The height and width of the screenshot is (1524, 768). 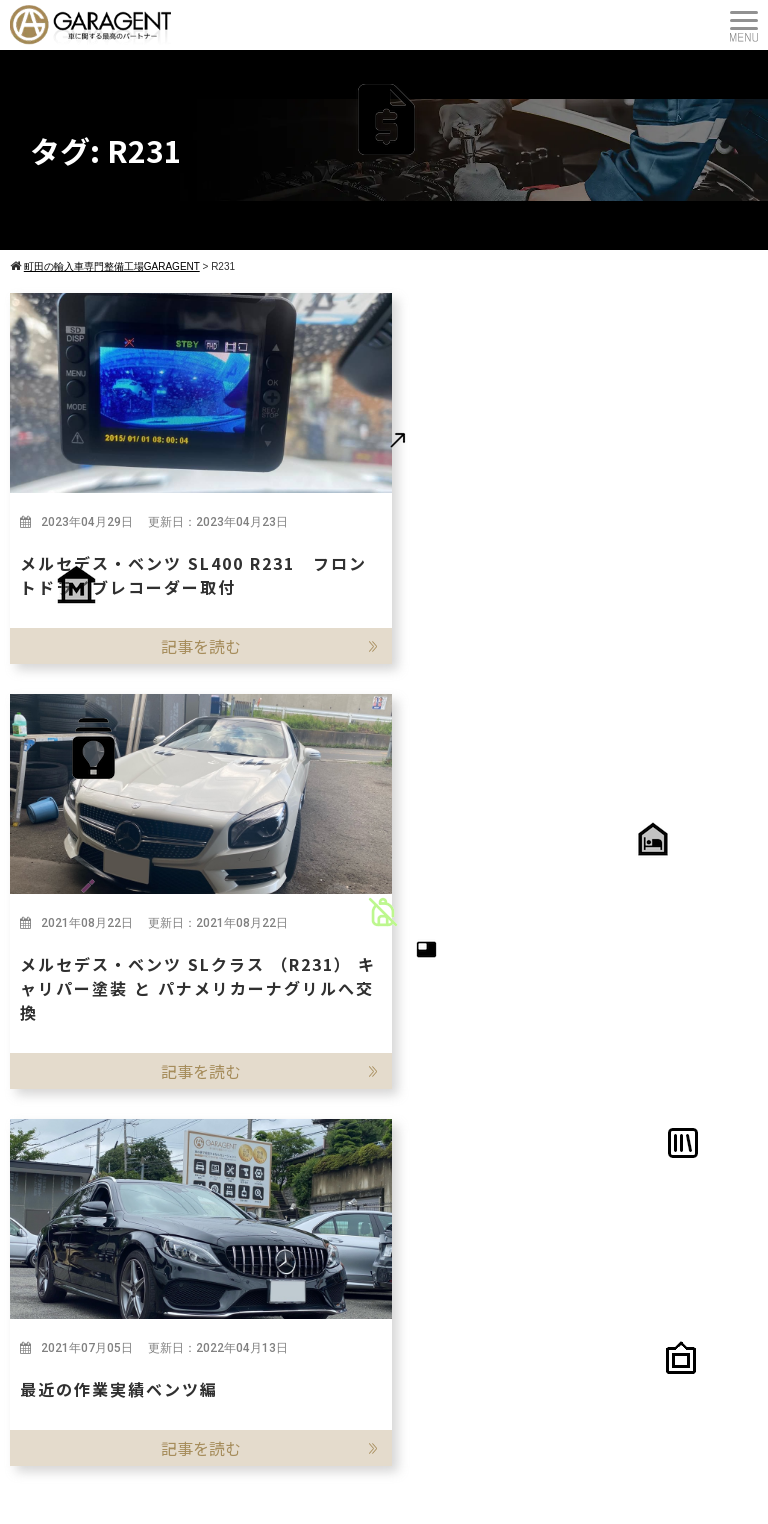 I want to click on view framed photos or artwork, so click(x=681, y=1359).